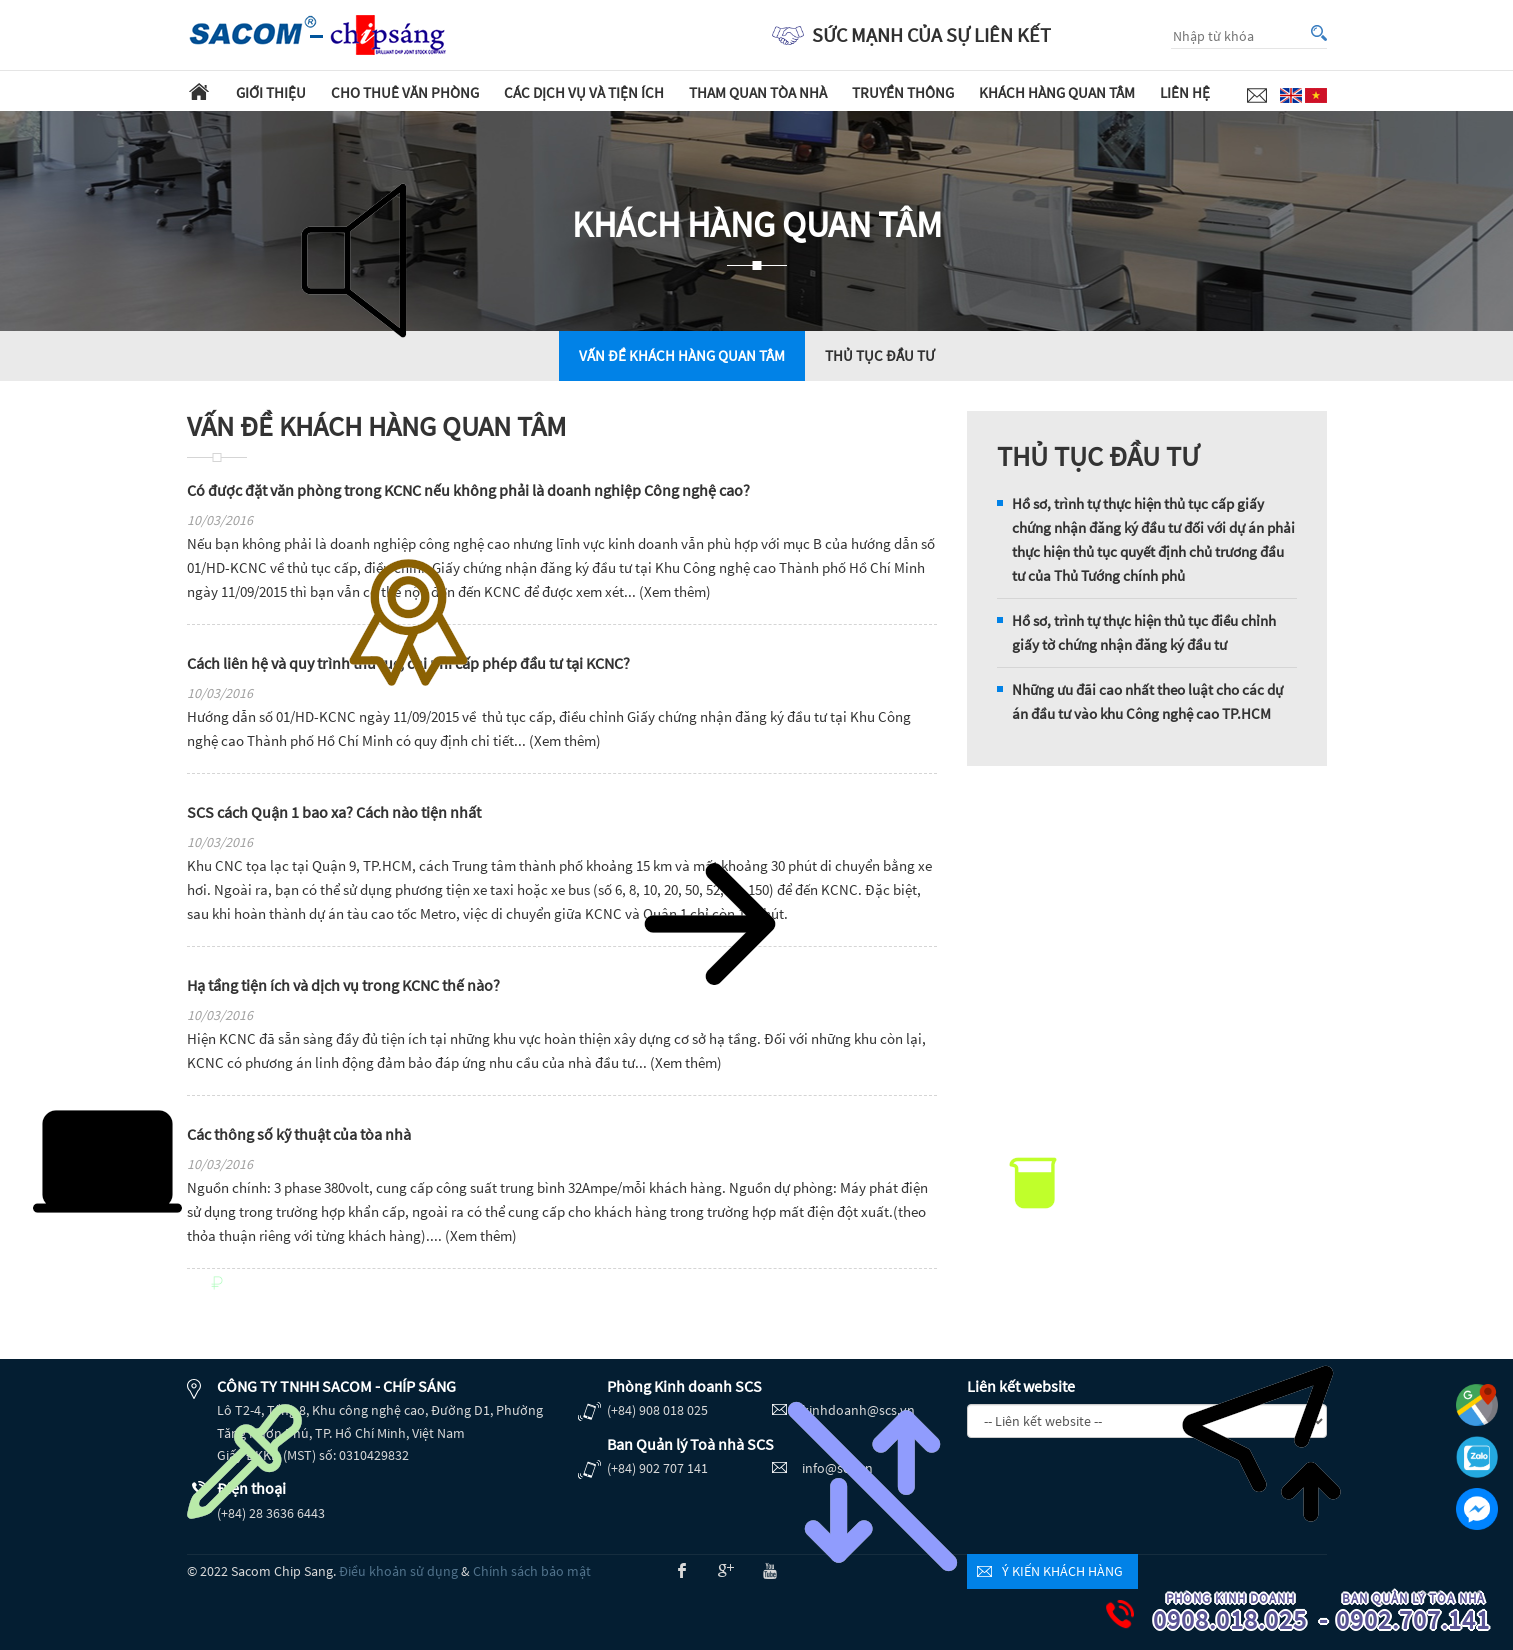 The height and width of the screenshot is (1650, 1513). What do you see at coordinates (1033, 1183) in the screenshot?
I see `access experimental or beta features` at bounding box center [1033, 1183].